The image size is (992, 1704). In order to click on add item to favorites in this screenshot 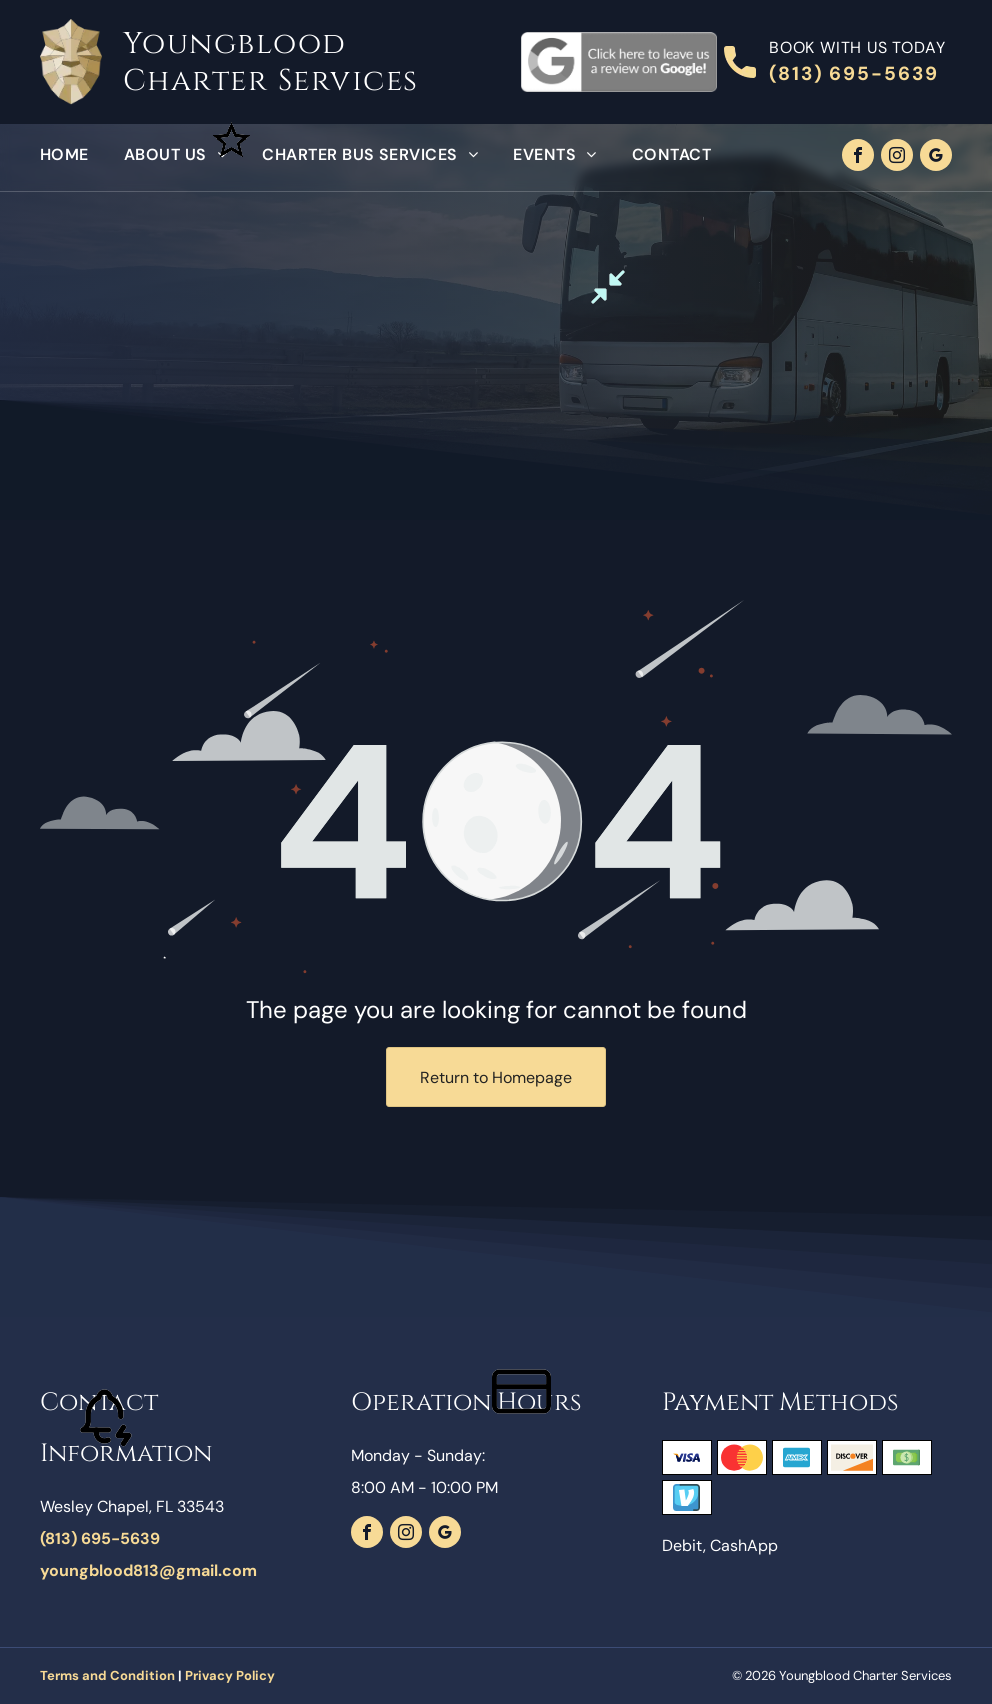, I will do `click(231, 140)`.